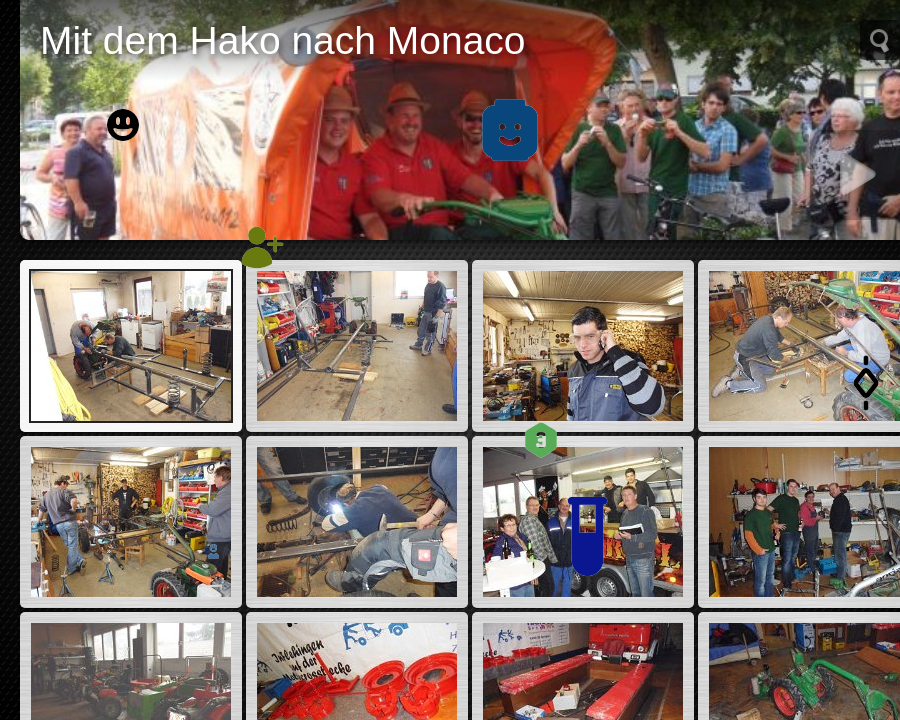 This screenshot has height=720, width=900. I want to click on access healthcare or nursing services, so click(213, 551).